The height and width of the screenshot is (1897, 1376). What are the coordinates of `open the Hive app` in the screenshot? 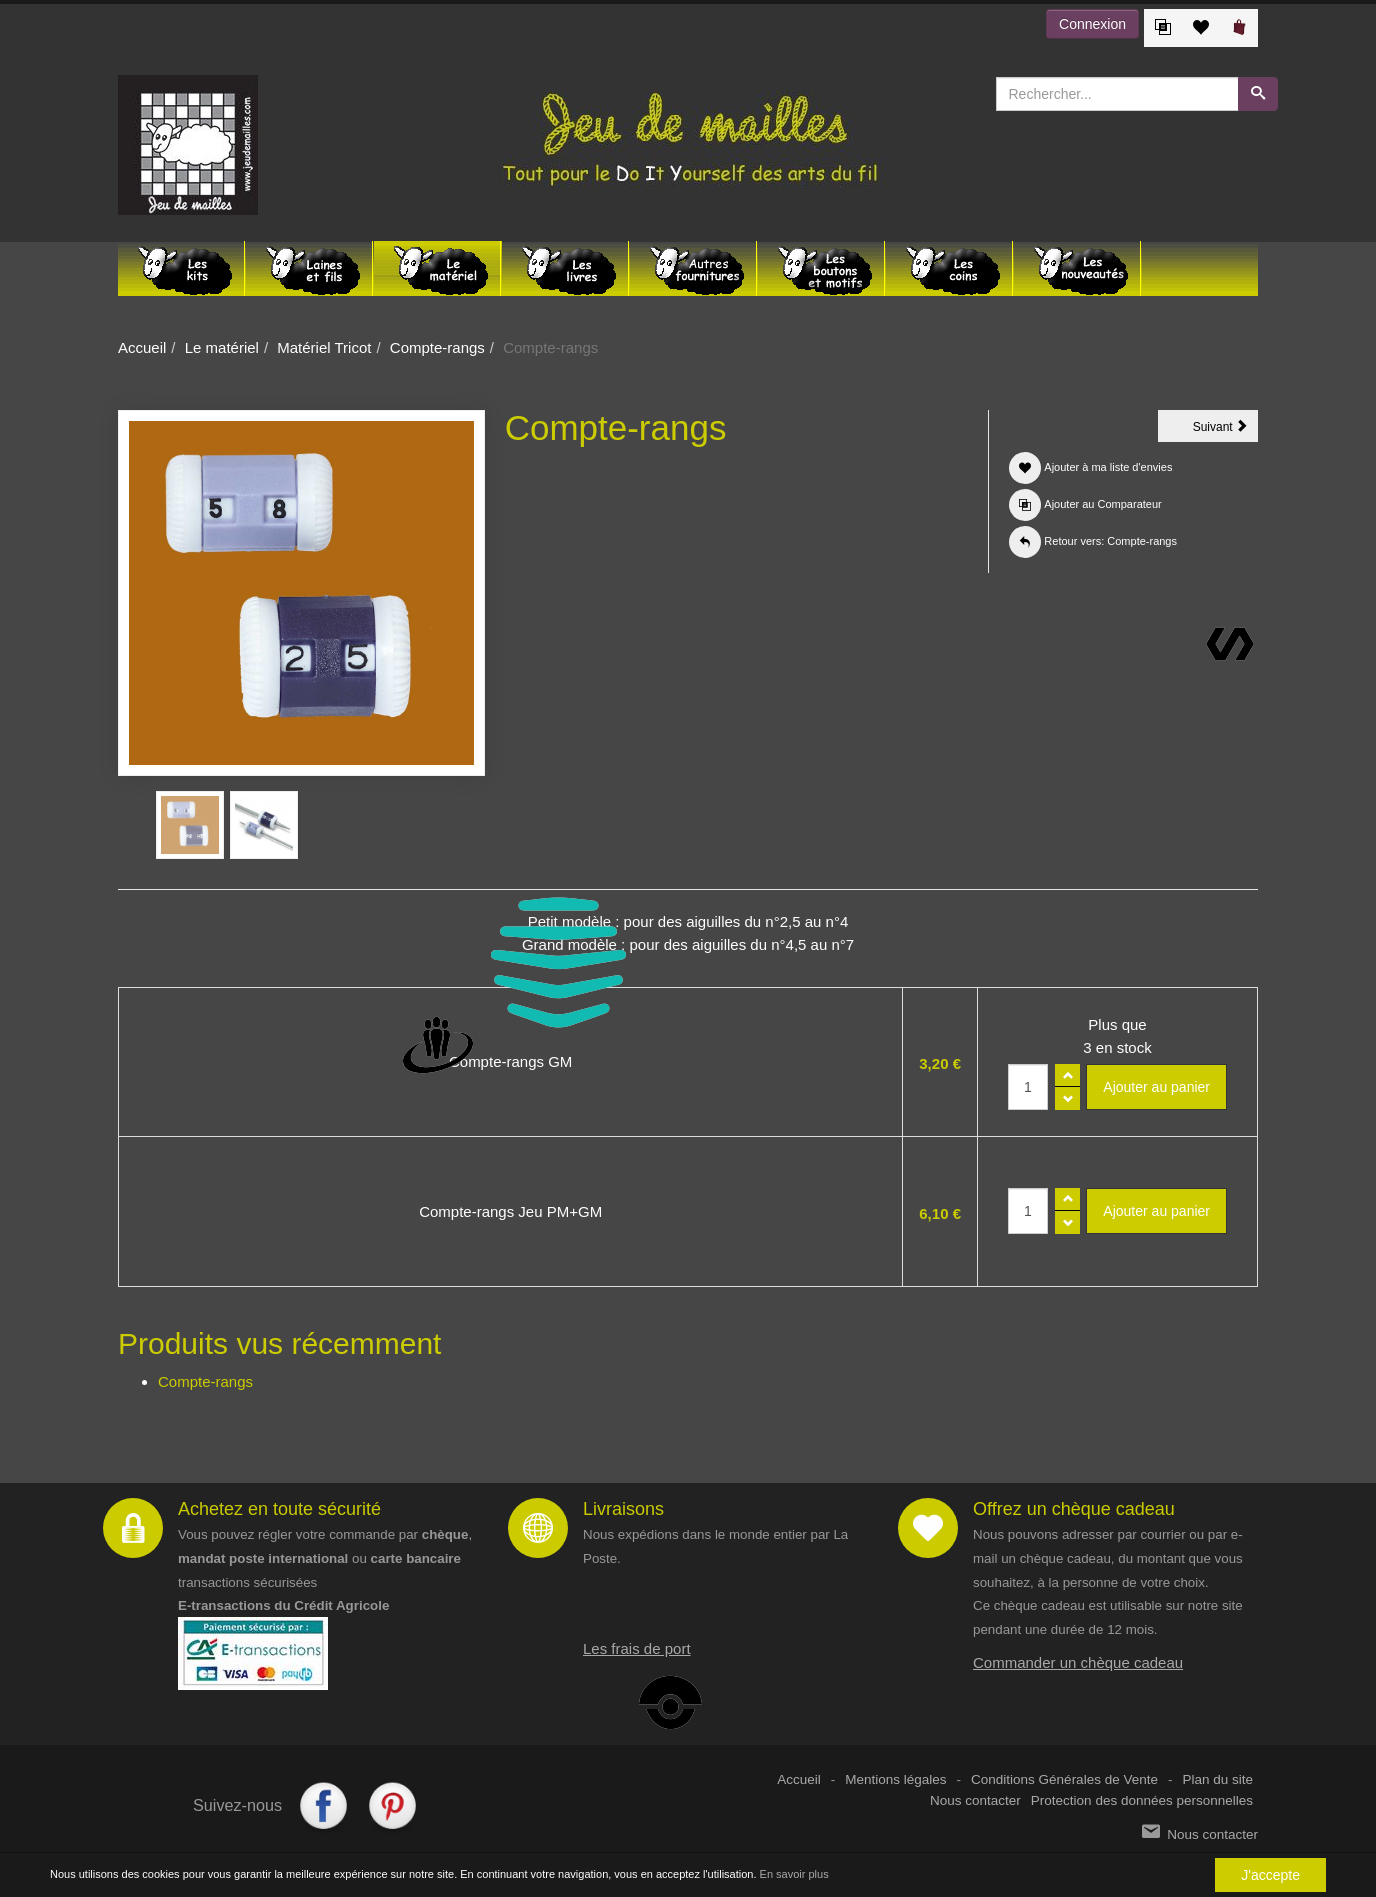 It's located at (558, 962).